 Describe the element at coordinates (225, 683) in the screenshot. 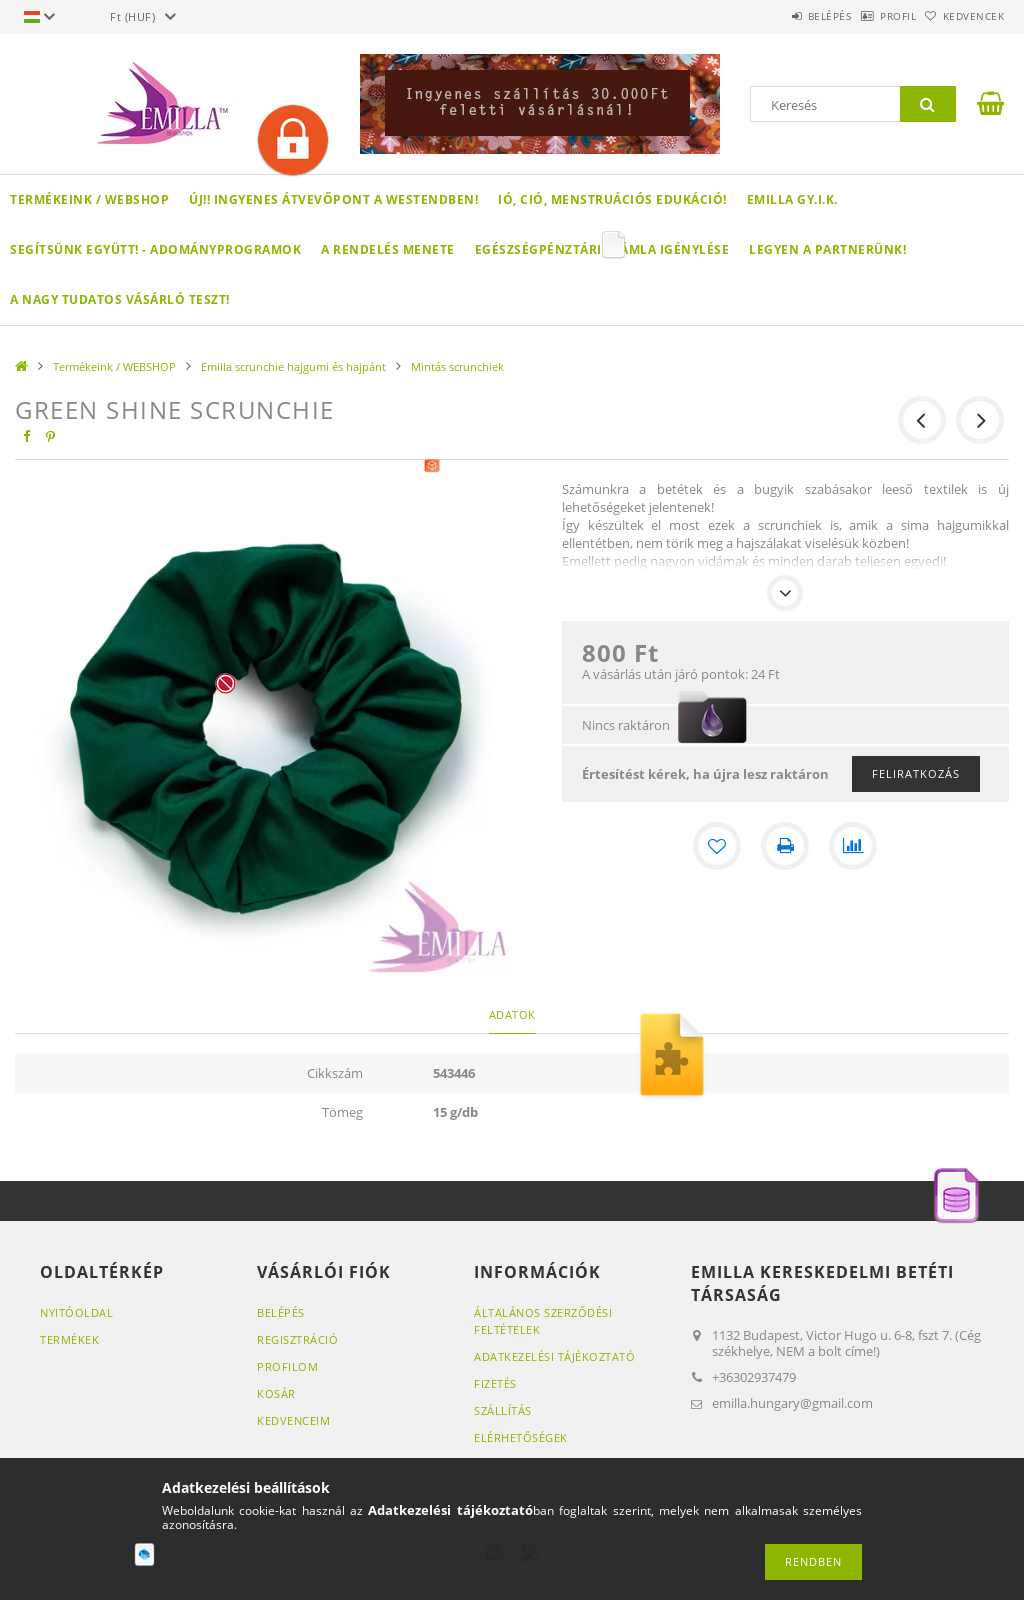

I see `delete or remove selected item` at that location.